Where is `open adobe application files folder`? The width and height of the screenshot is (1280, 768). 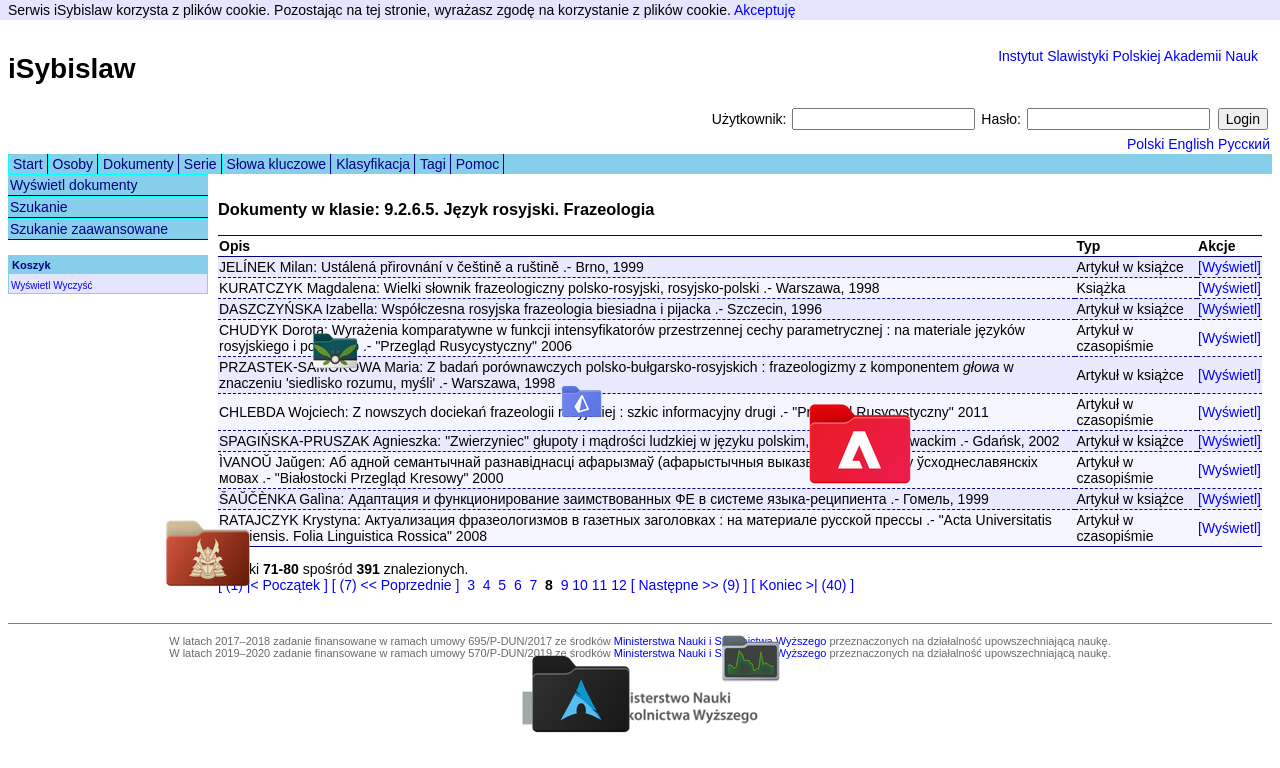 open adobe application files folder is located at coordinates (859, 446).